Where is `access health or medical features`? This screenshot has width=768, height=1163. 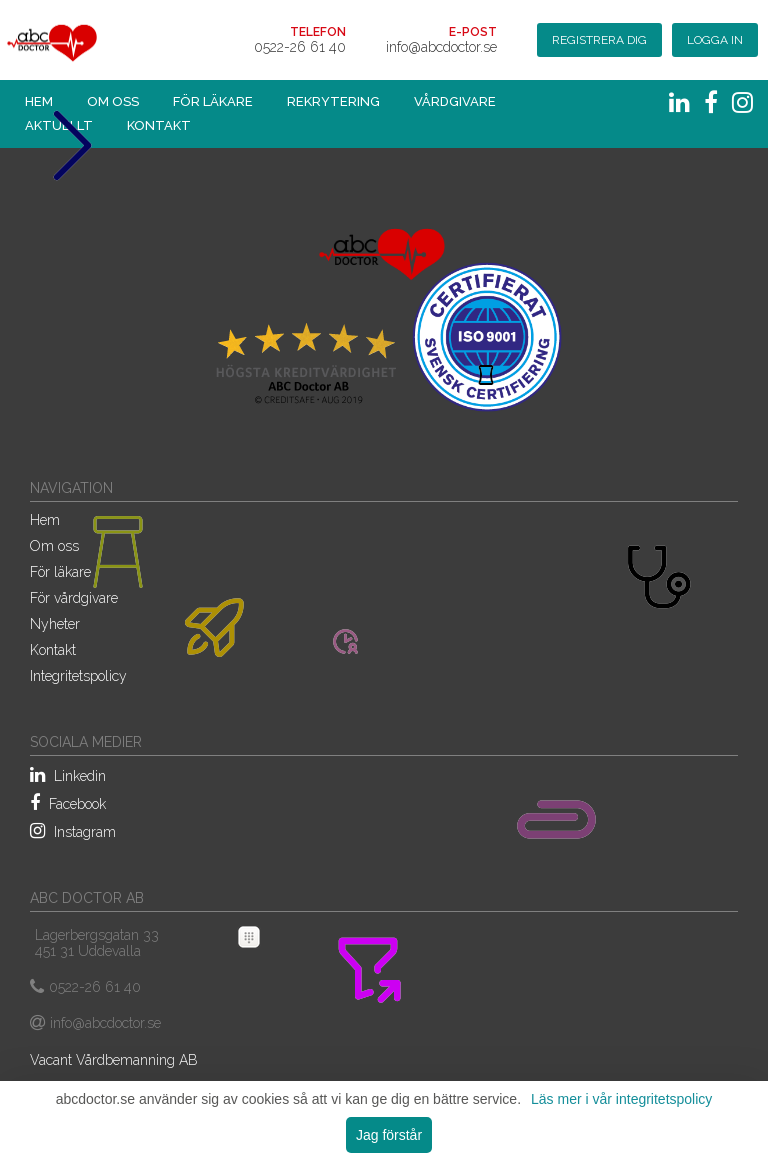
access health or medical features is located at coordinates (654, 574).